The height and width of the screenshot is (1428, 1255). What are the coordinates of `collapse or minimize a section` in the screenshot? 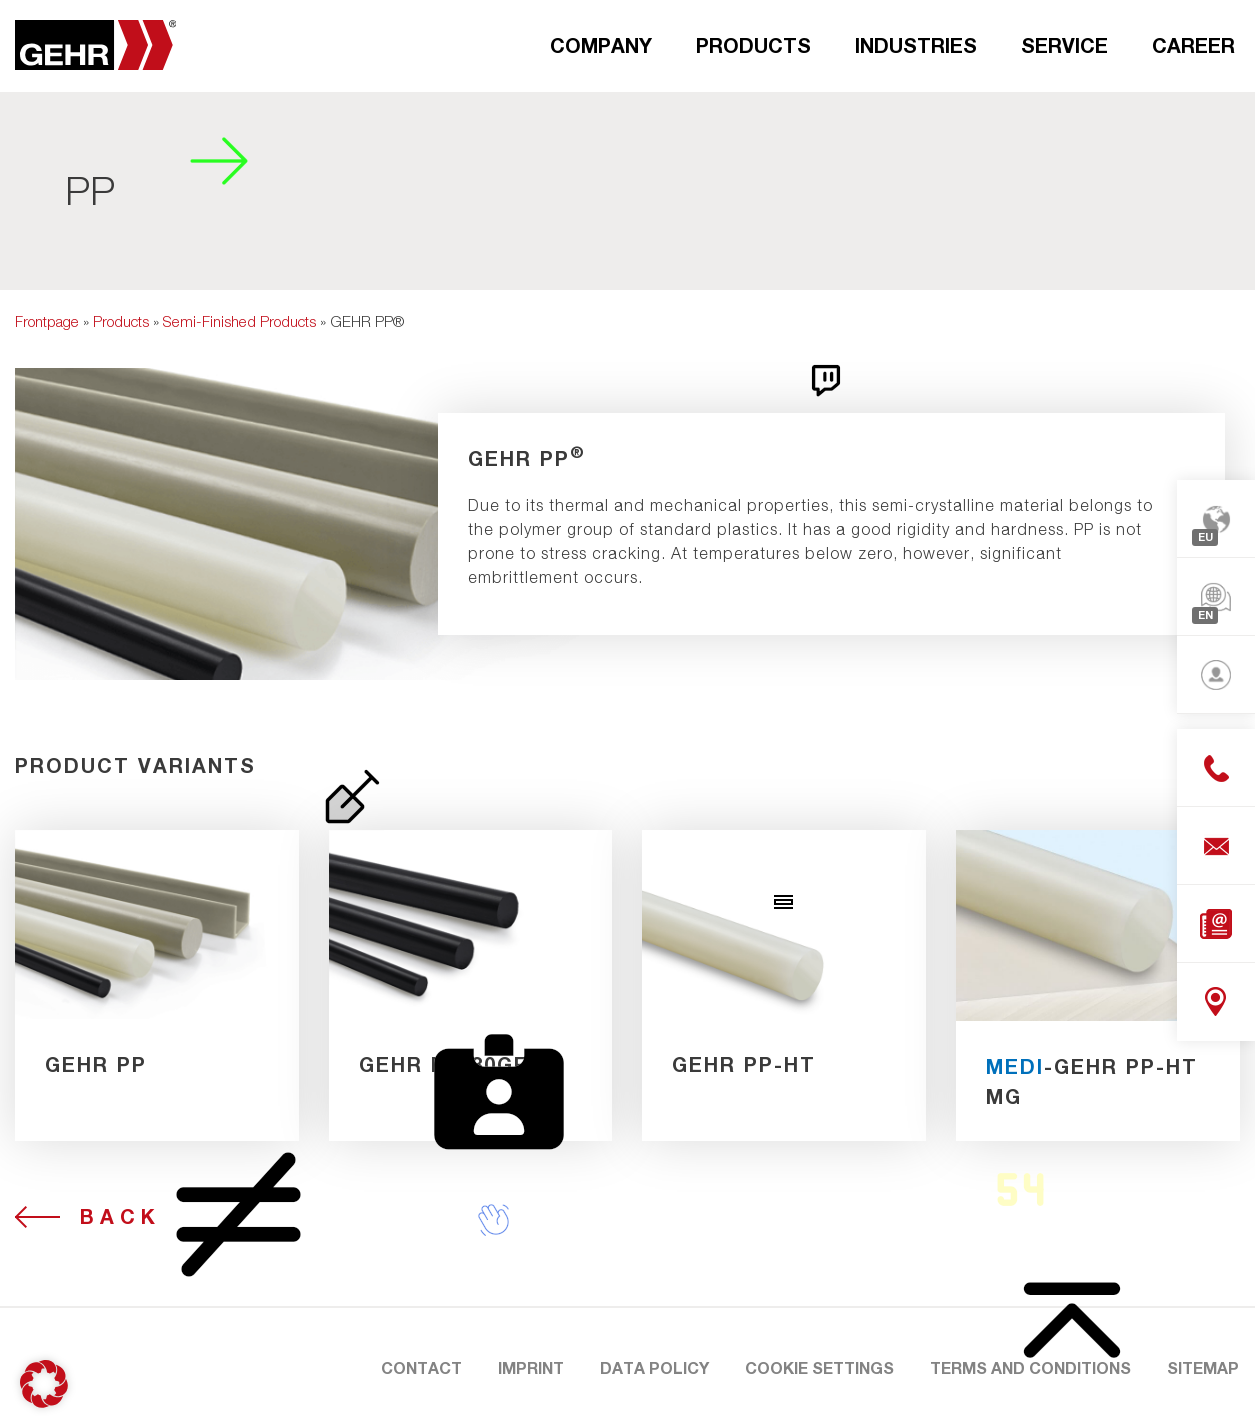 It's located at (1072, 1318).